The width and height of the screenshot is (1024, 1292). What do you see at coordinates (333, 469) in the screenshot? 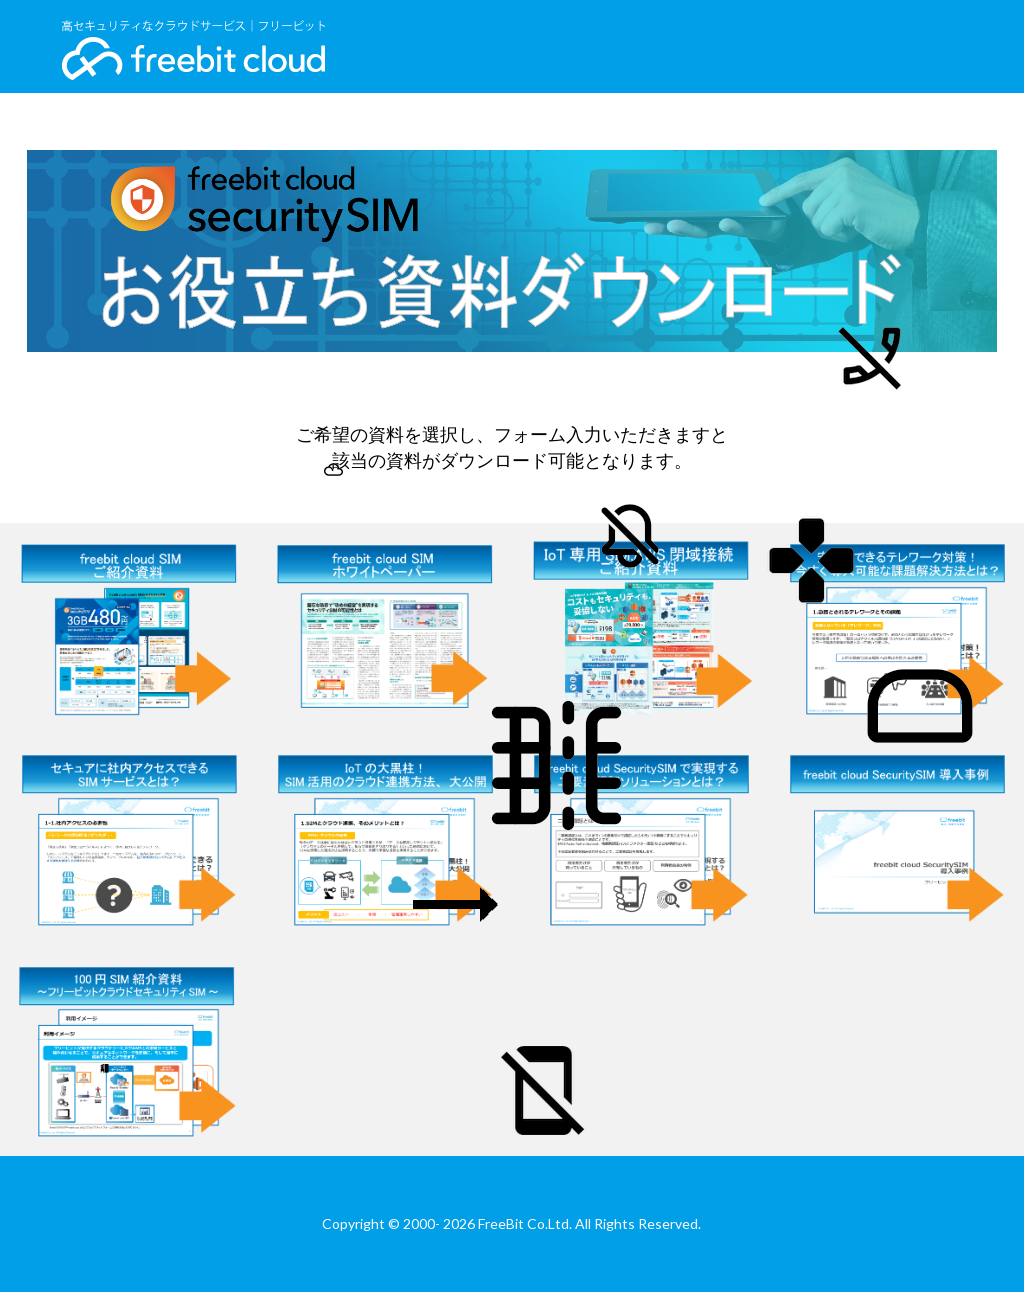
I see `indicates cloud storage or services` at bounding box center [333, 469].